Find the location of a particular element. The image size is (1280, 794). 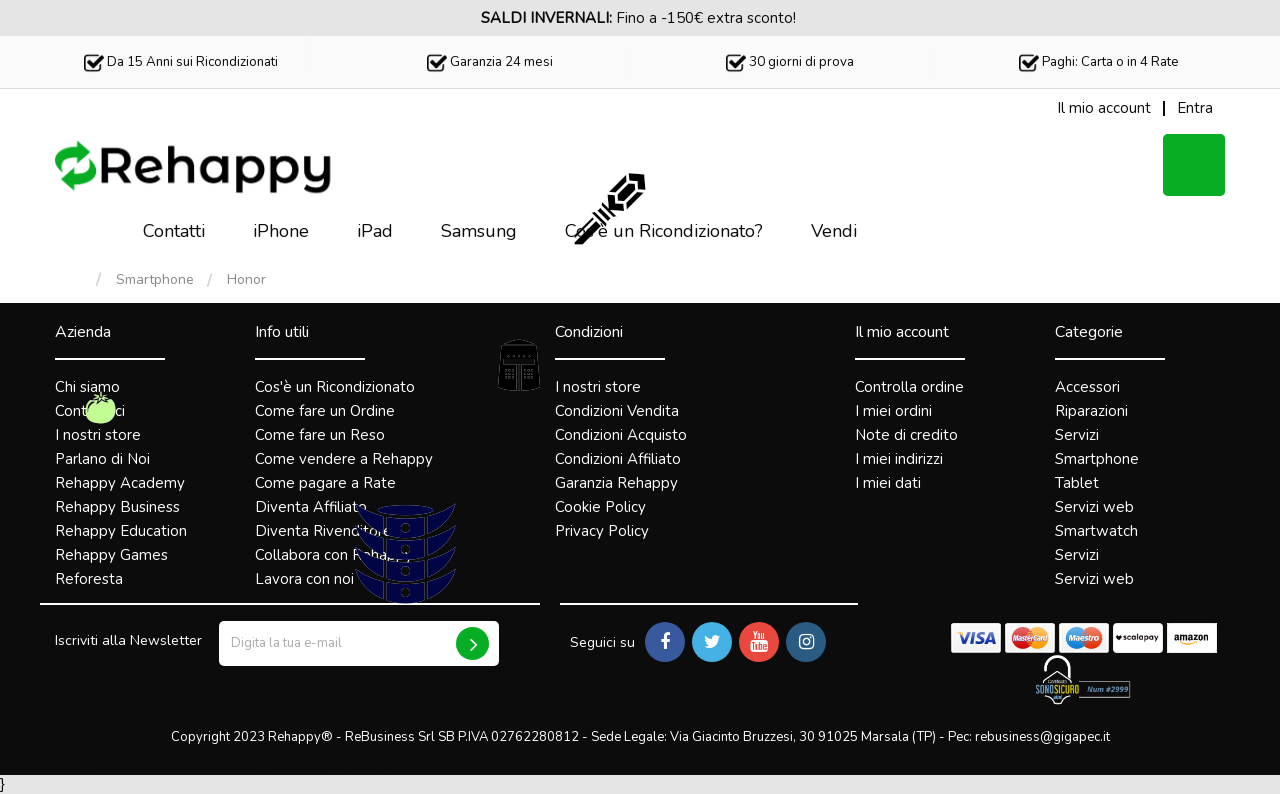

select tomato as an ingredient is located at coordinates (100, 407).